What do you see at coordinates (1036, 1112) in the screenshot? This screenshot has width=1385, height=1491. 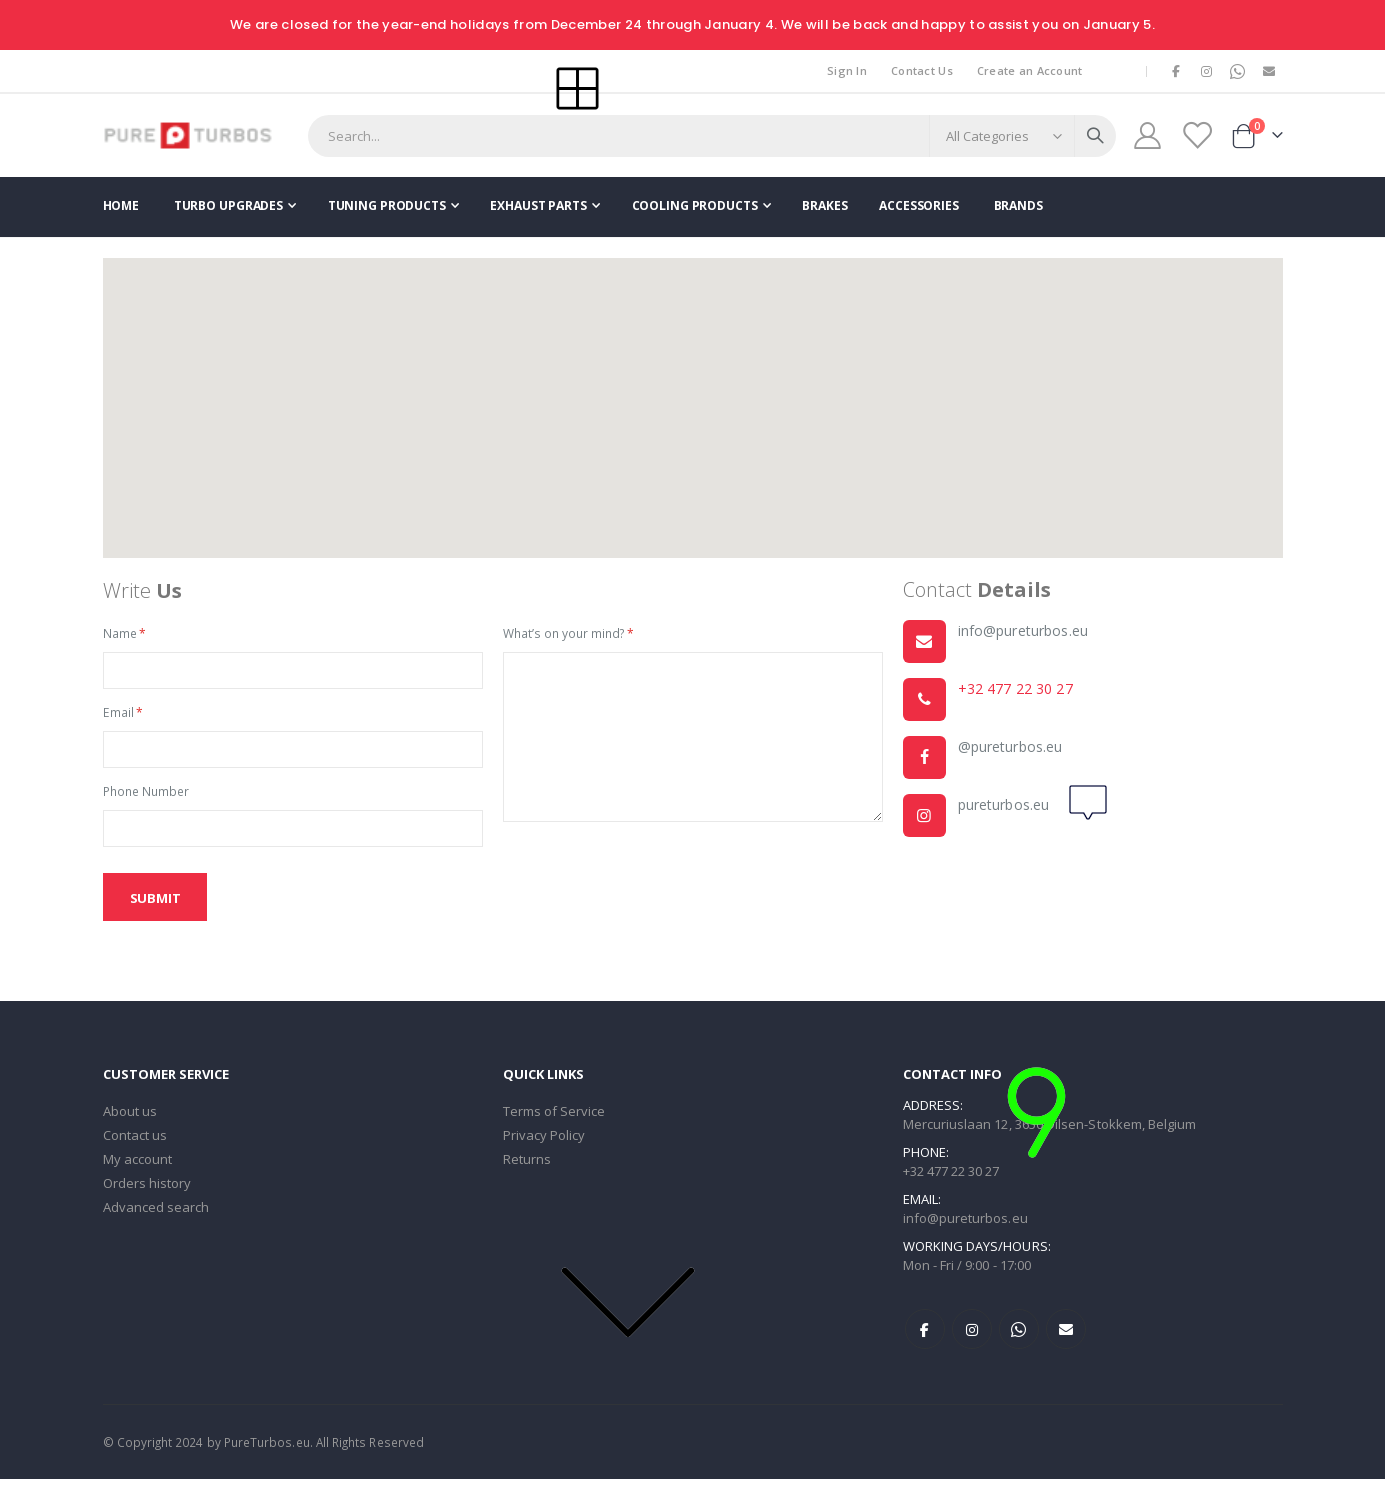 I see `indicates the number nine in a list or sequence` at bounding box center [1036, 1112].